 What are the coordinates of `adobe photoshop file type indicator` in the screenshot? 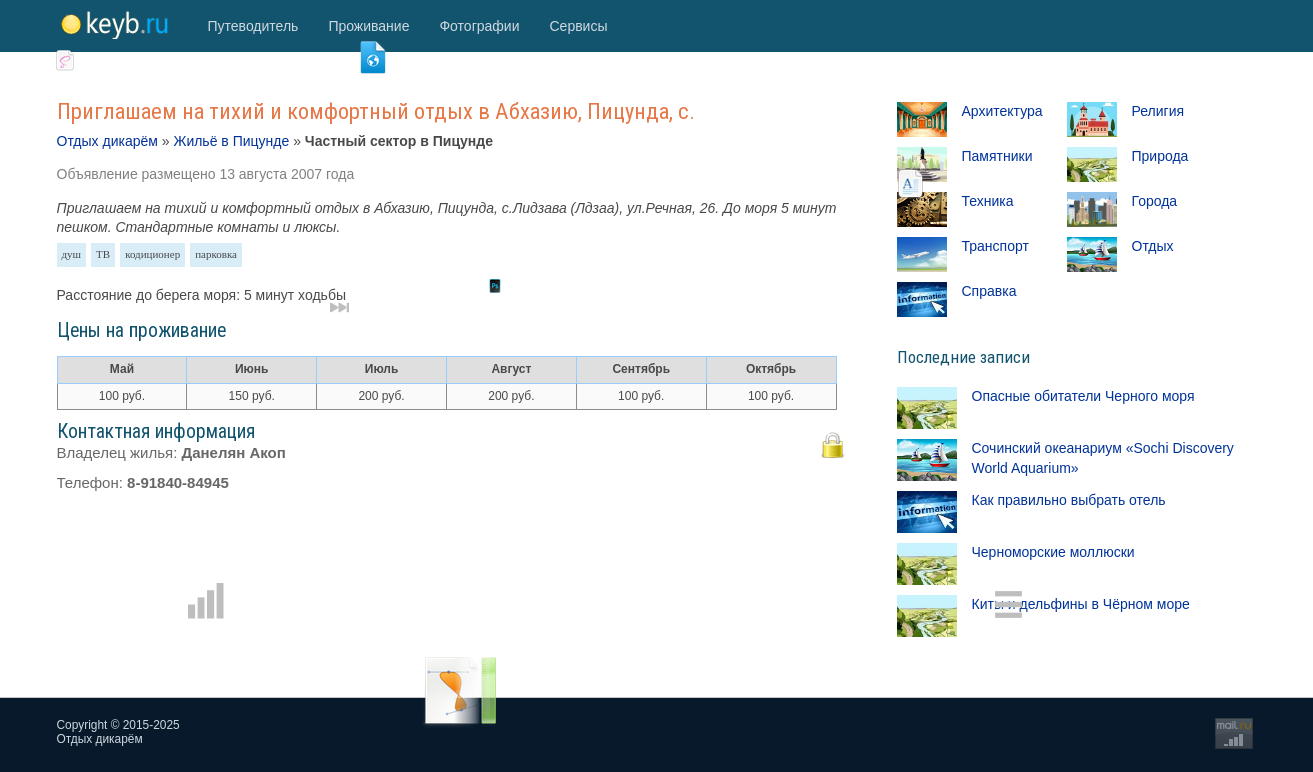 It's located at (495, 286).